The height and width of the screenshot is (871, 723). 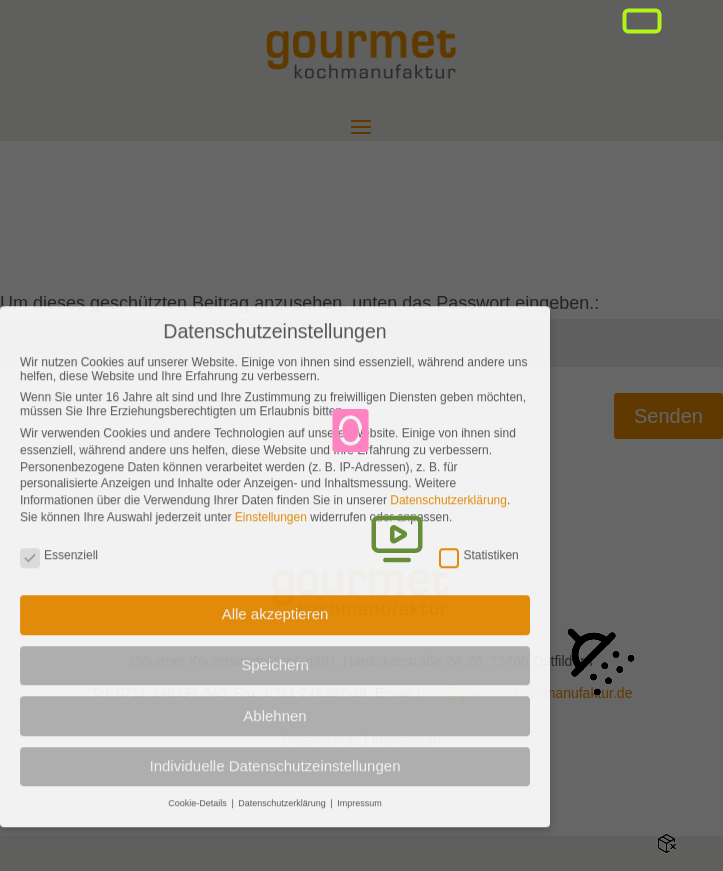 What do you see at coordinates (666, 843) in the screenshot?
I see `cancel or remove a package from order` at bounding box center [666, 843].